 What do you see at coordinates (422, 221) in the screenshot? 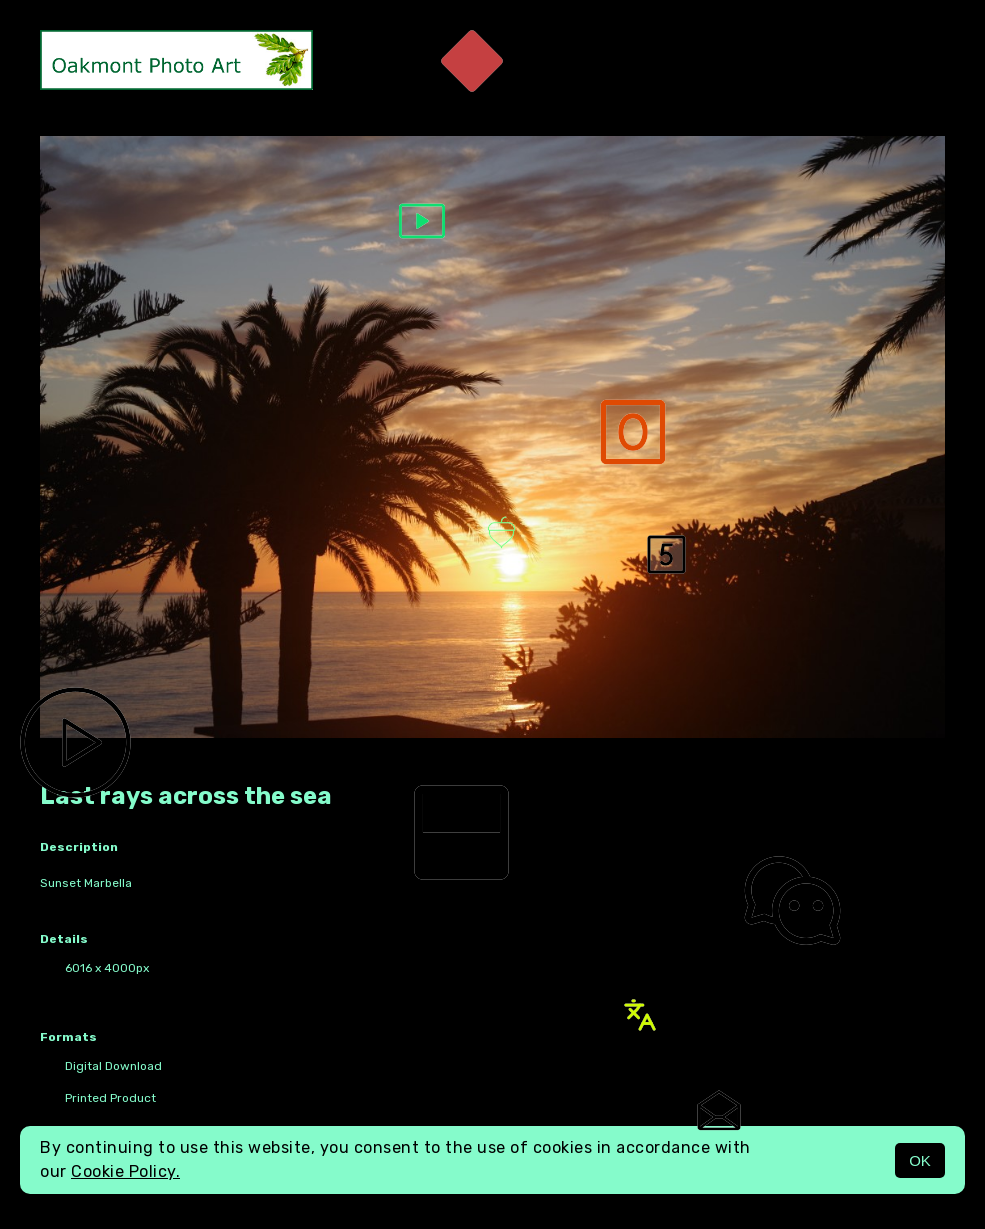
I see `play a video` at bounding box center [422, 221].